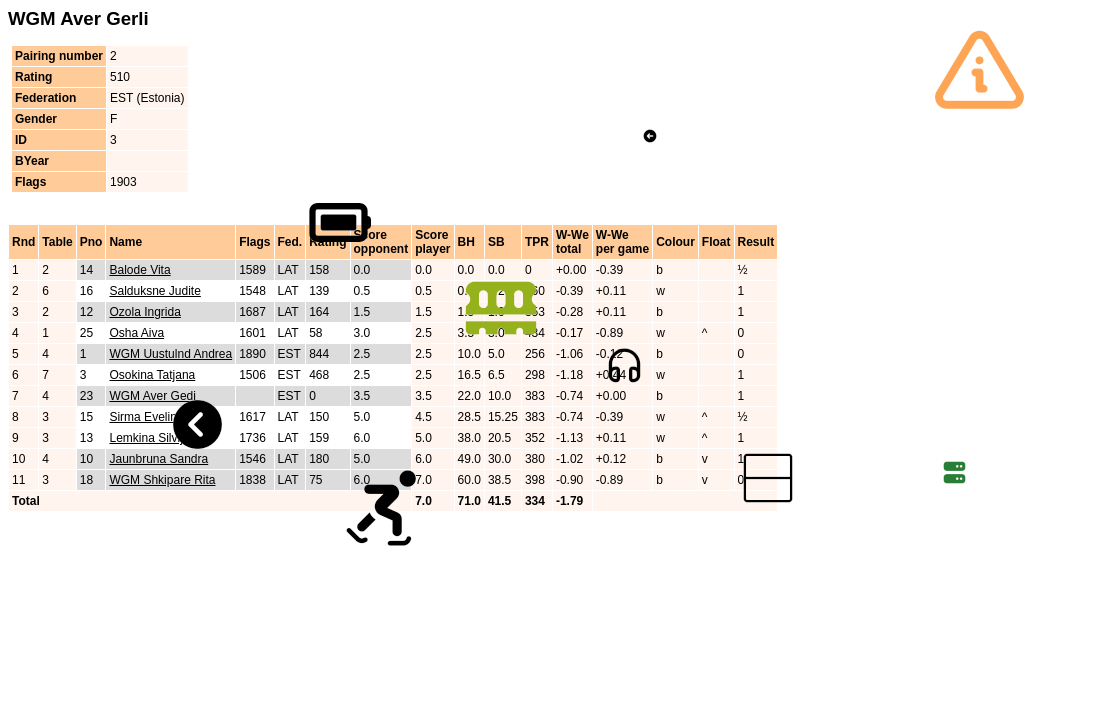  Describe the element at coordinates (624, 366) in the screenshot. I see `listen to audio or music` at that location.